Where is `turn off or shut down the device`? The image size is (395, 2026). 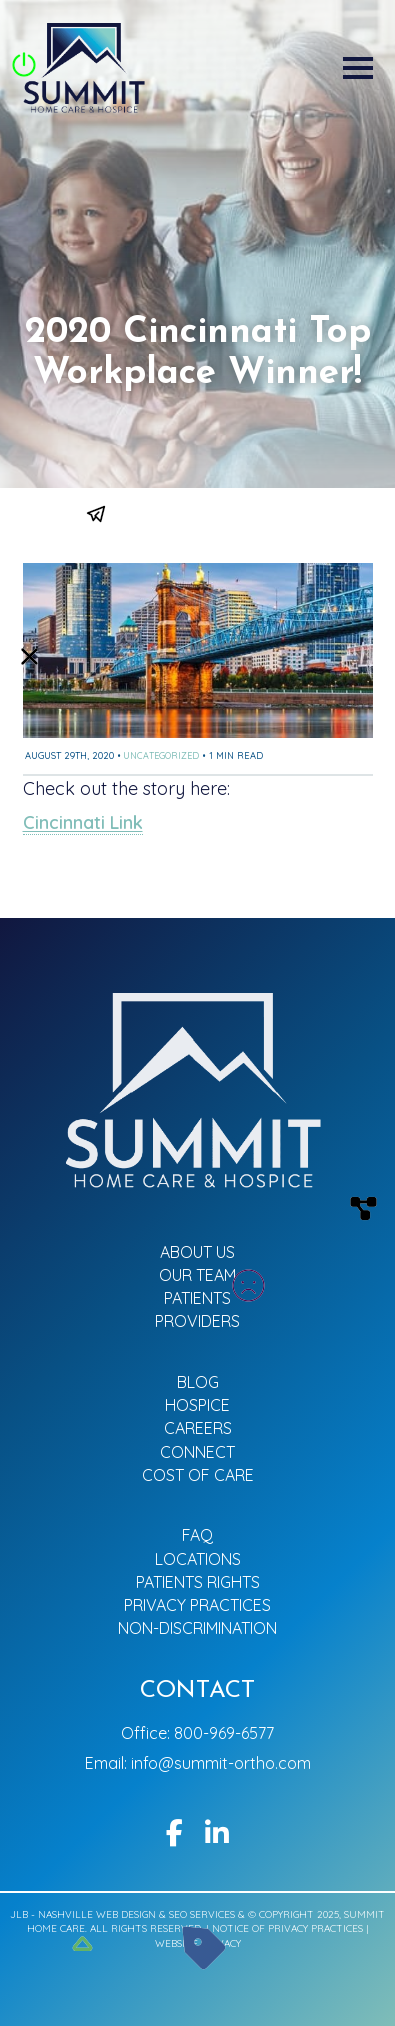 turn off or shut down the device is located at coordinates (24, 65).